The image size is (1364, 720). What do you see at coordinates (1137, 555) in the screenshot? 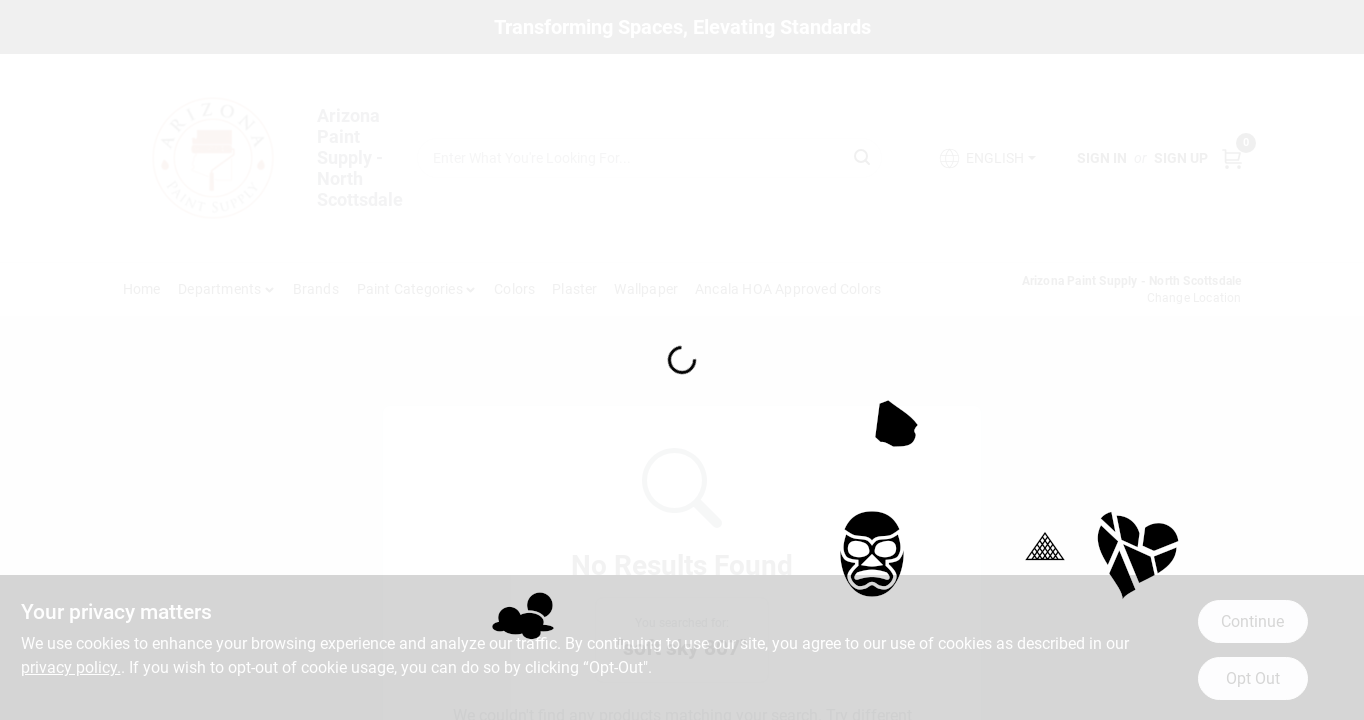
I see `indicates a broken heart or heartbreak status` at bounding box center [1137, 555].